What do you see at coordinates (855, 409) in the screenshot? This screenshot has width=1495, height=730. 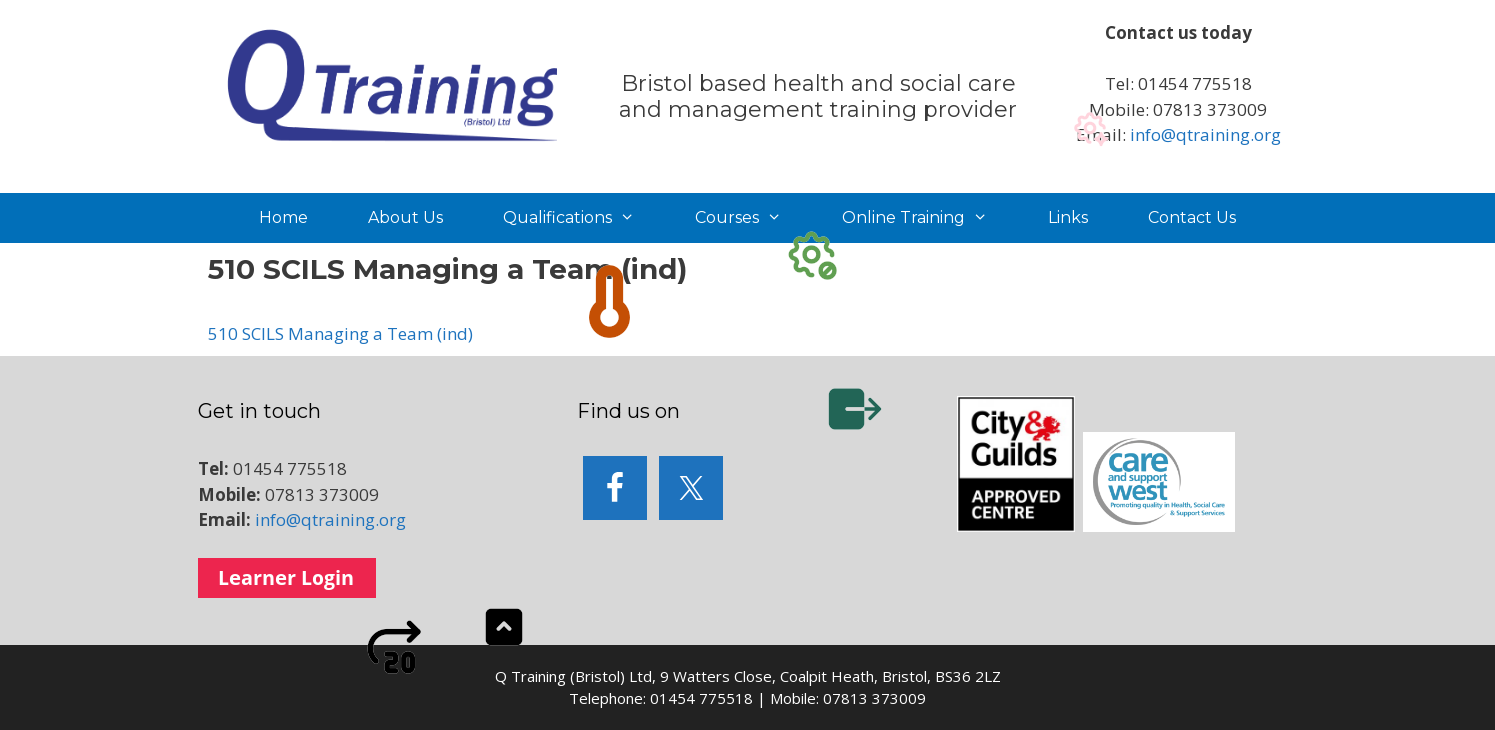 I see `log out of your account` at bounding box center [855, 409].